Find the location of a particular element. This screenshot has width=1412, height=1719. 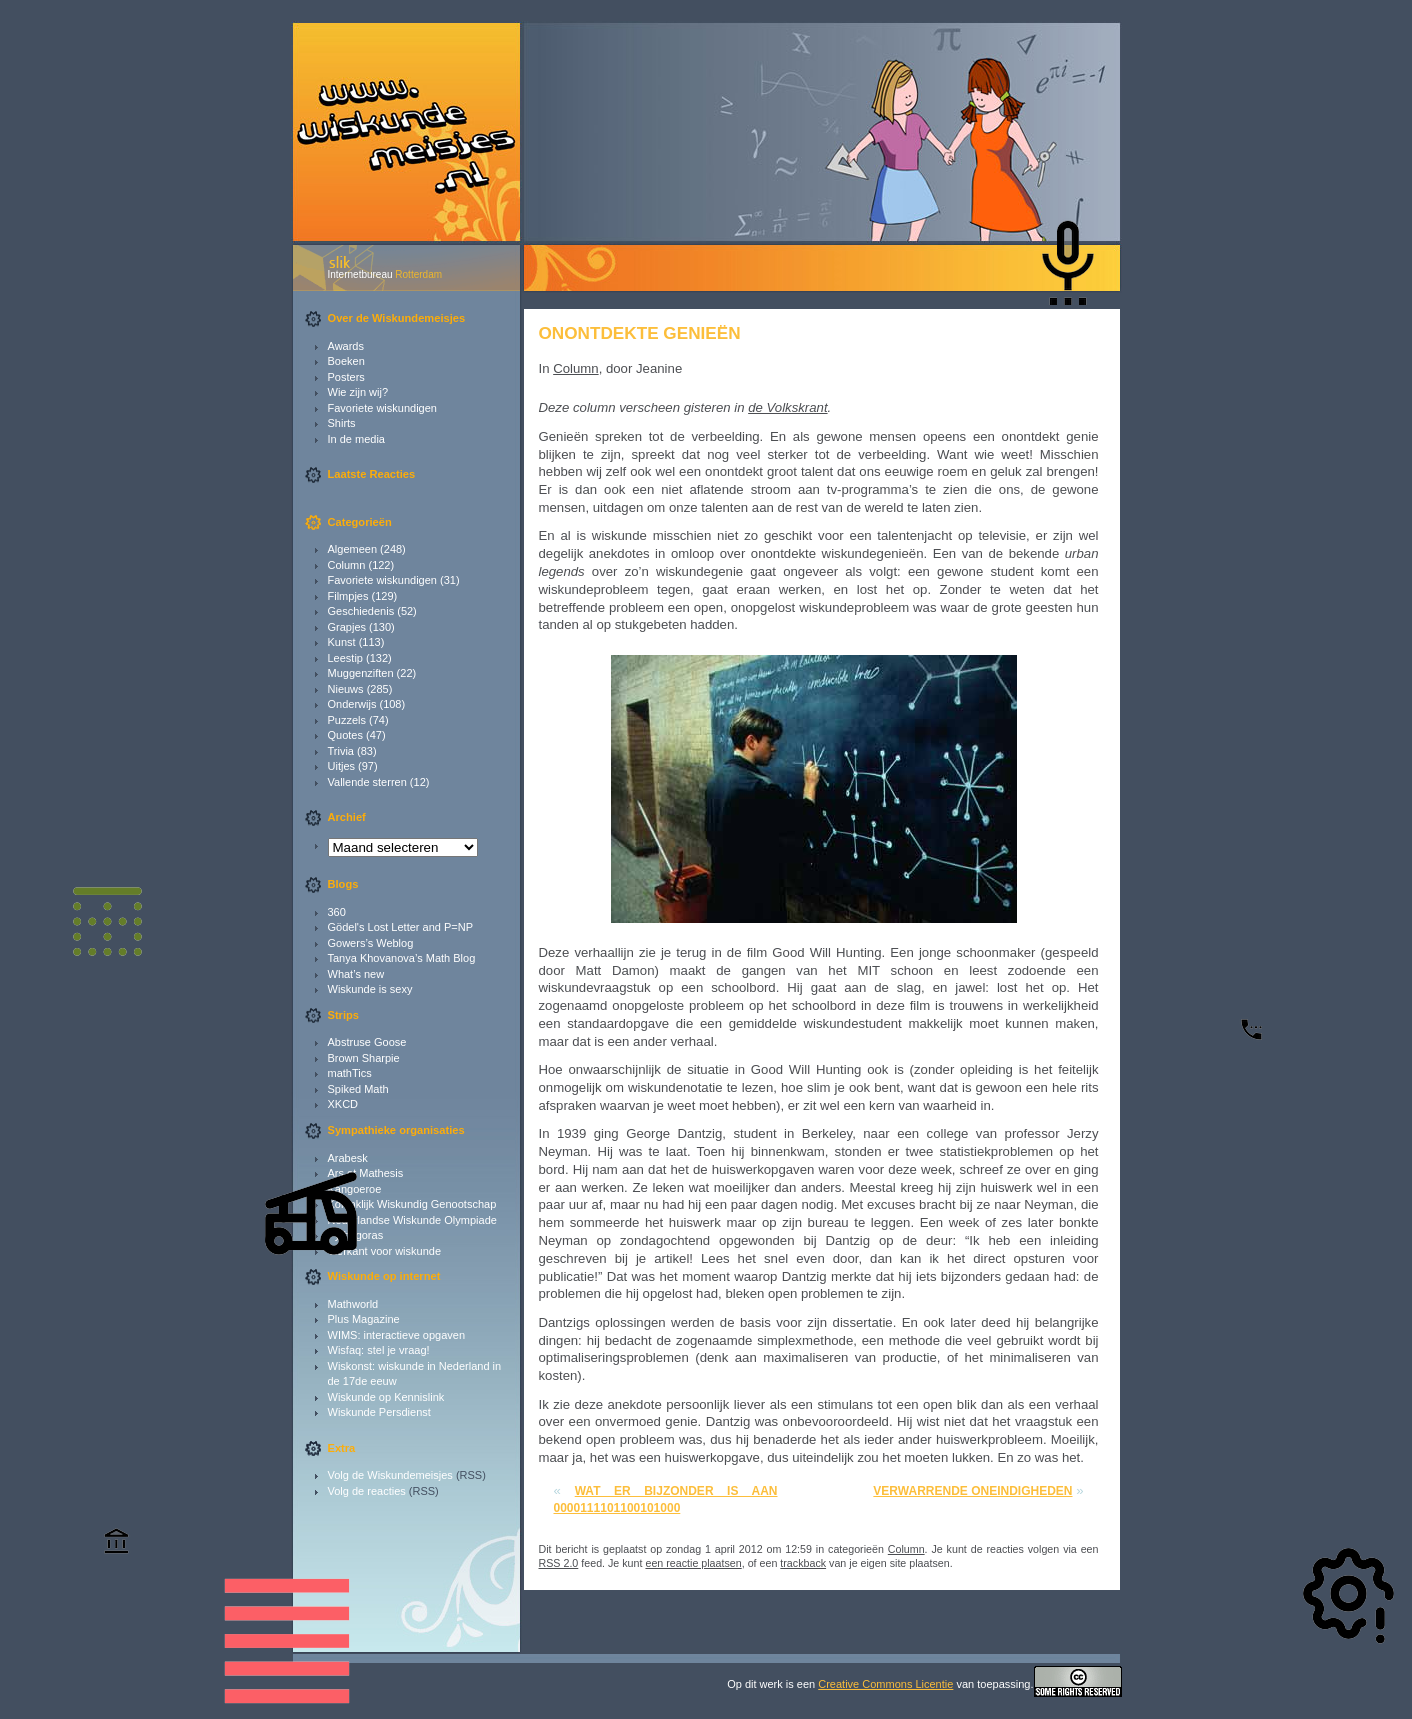

access voice input settings is located at coordinates (1068, 261).